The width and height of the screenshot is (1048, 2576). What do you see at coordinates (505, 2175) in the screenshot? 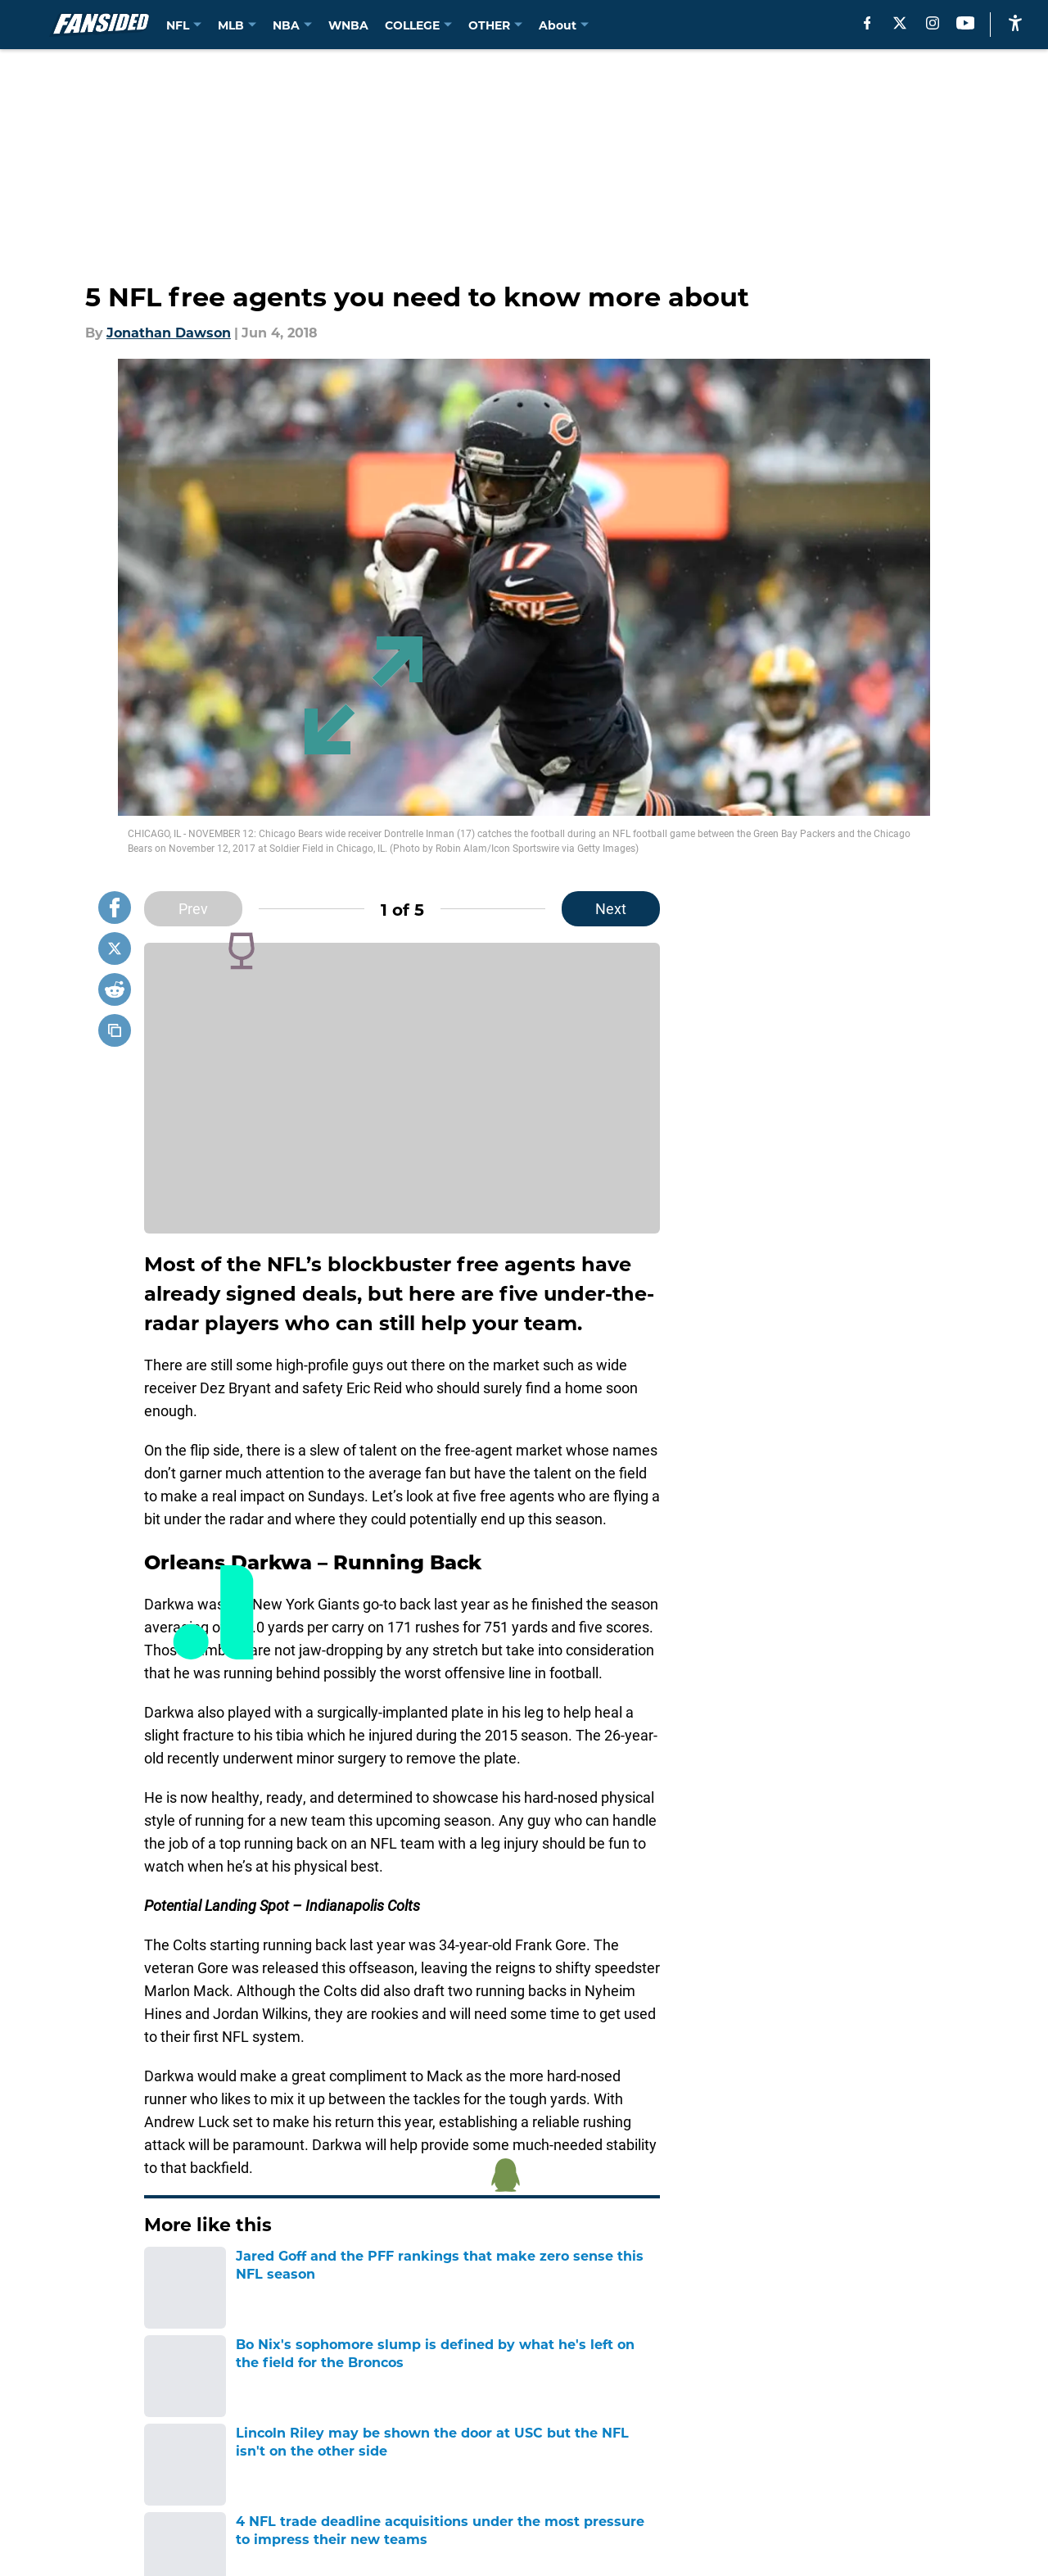
I see `open QQ messenger app` at bounding box center [505, 2175].